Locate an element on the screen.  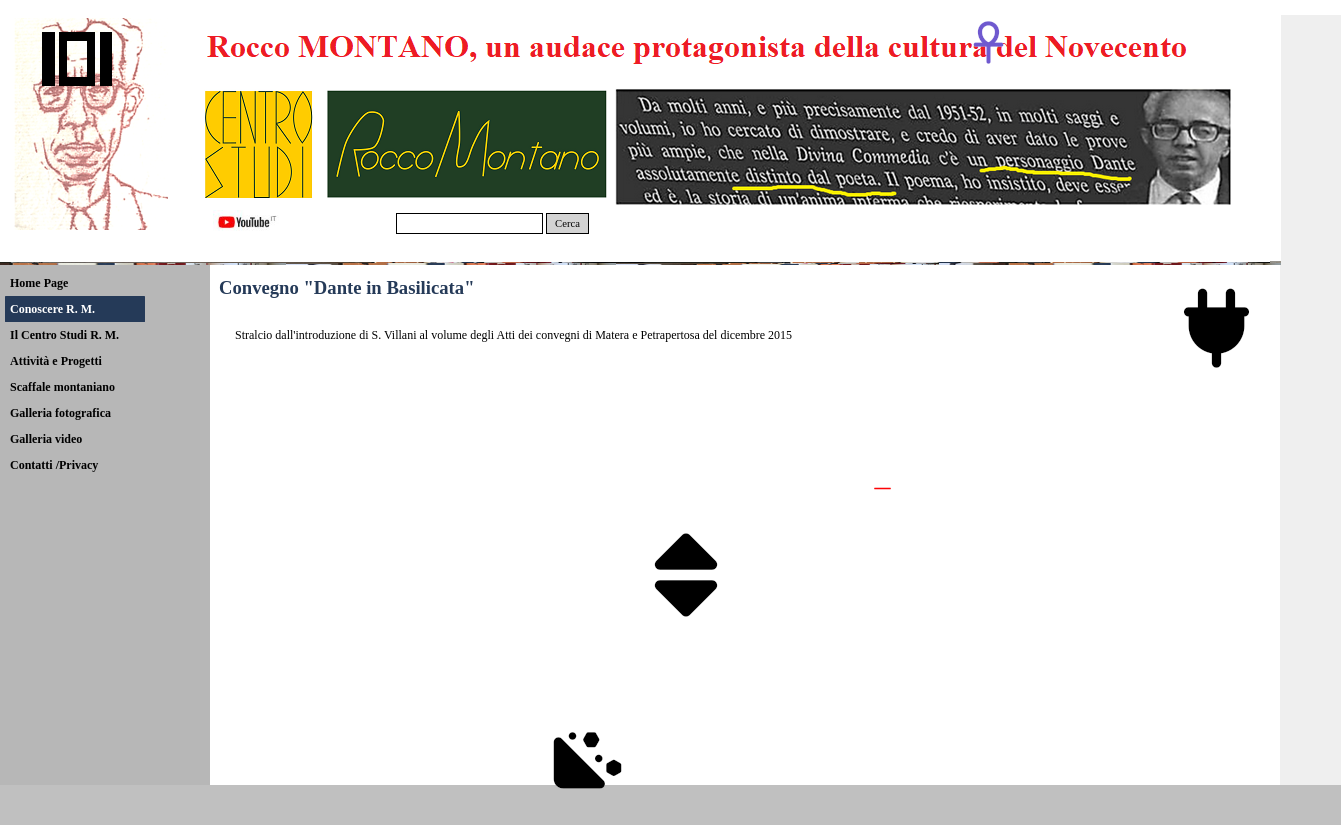
connect to power source is located at coordinates (1216, 330).